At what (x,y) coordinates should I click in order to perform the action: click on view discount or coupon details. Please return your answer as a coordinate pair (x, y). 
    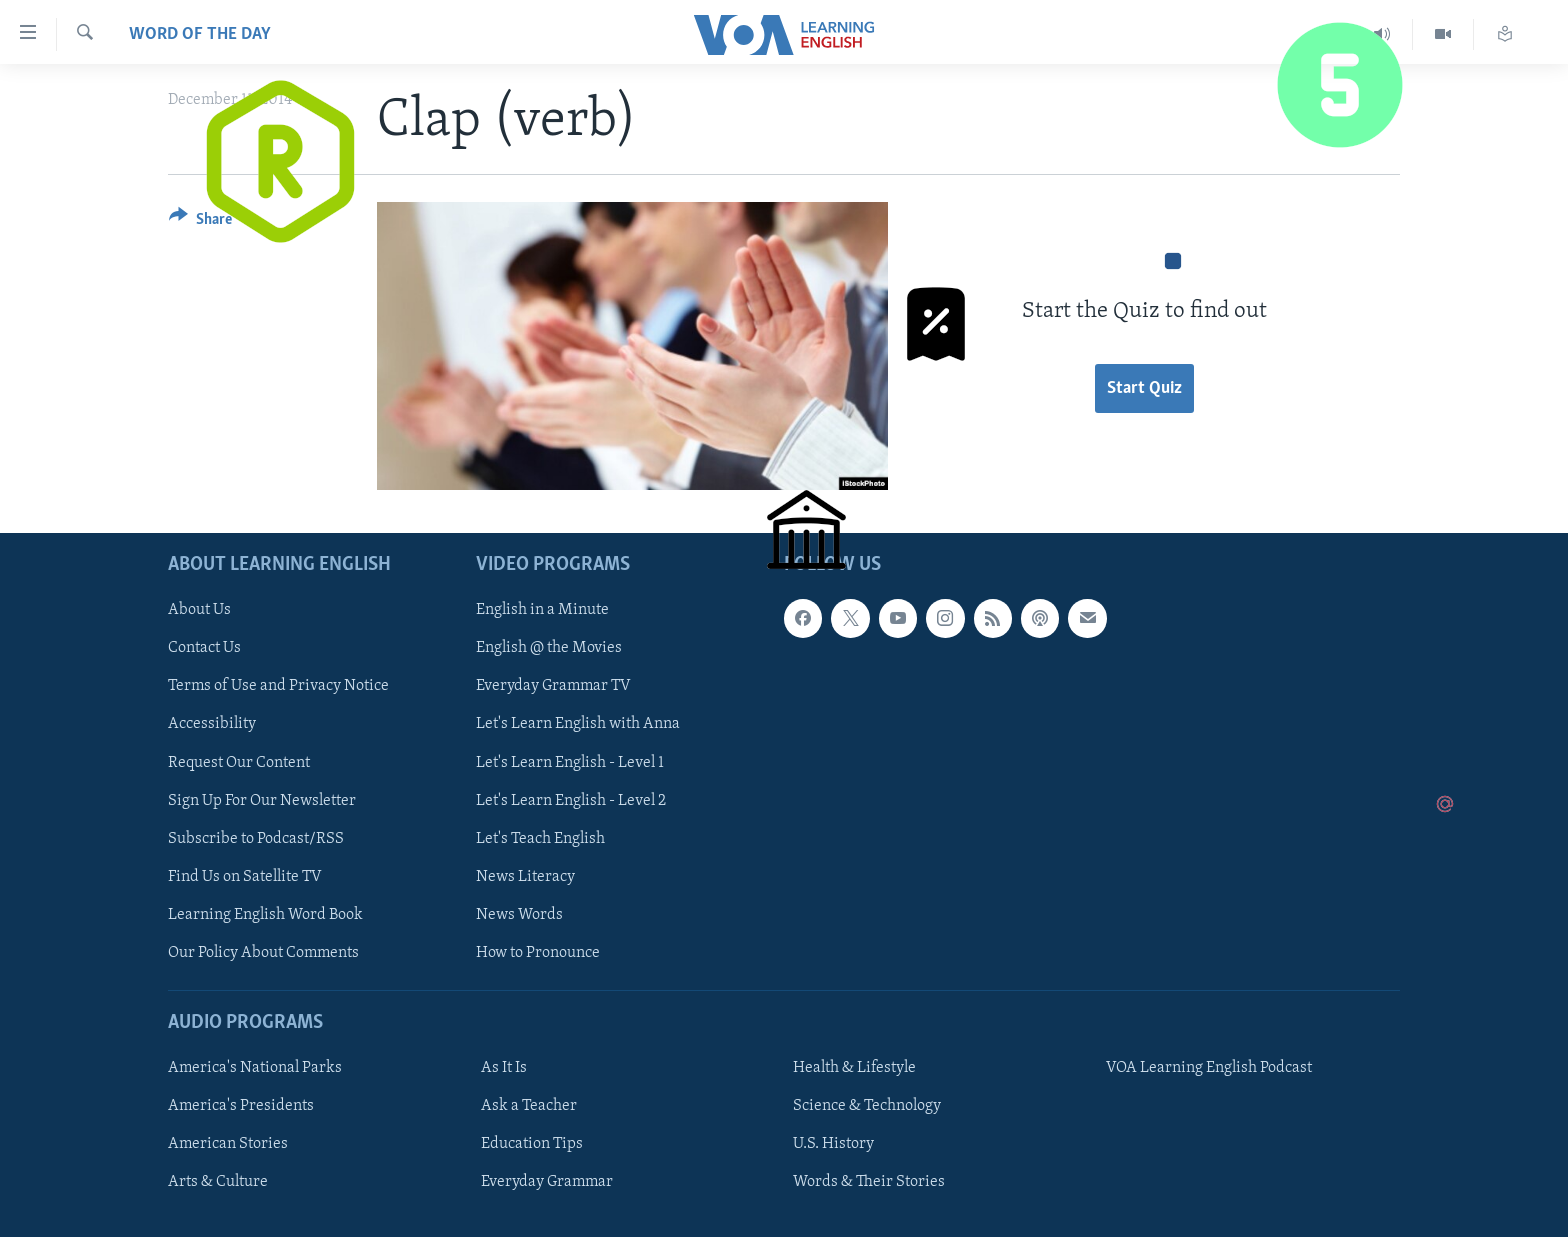
    Looking at the image, I should click on (936, 324).